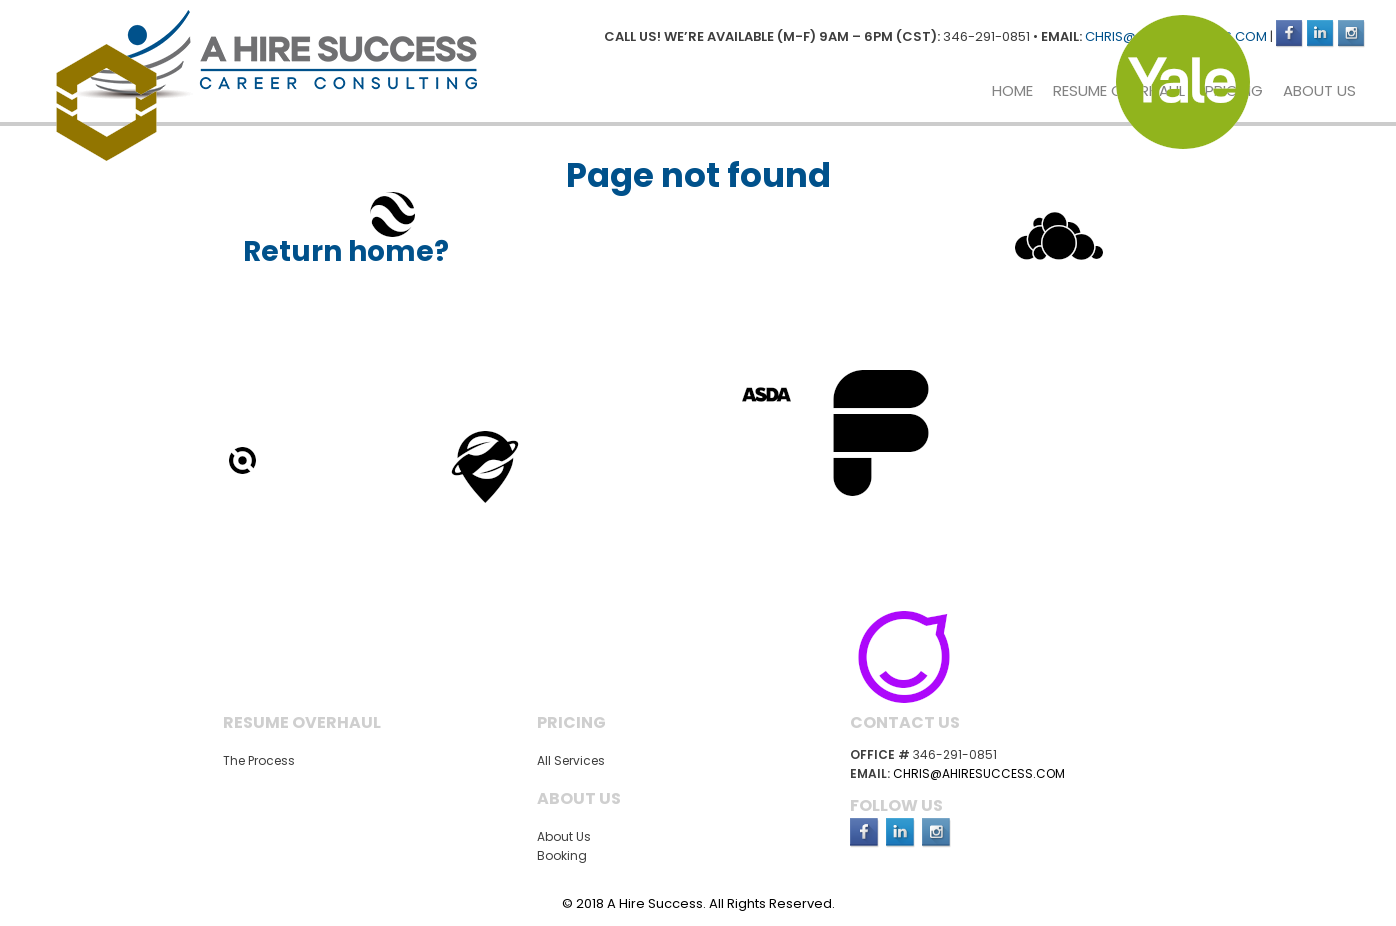 Image resolution: width=1396 pixels, height=926 pixels. Describe the element at coordinates (1183, 82) in the screenshot. I see `yale university branding or affiliation` at that location.